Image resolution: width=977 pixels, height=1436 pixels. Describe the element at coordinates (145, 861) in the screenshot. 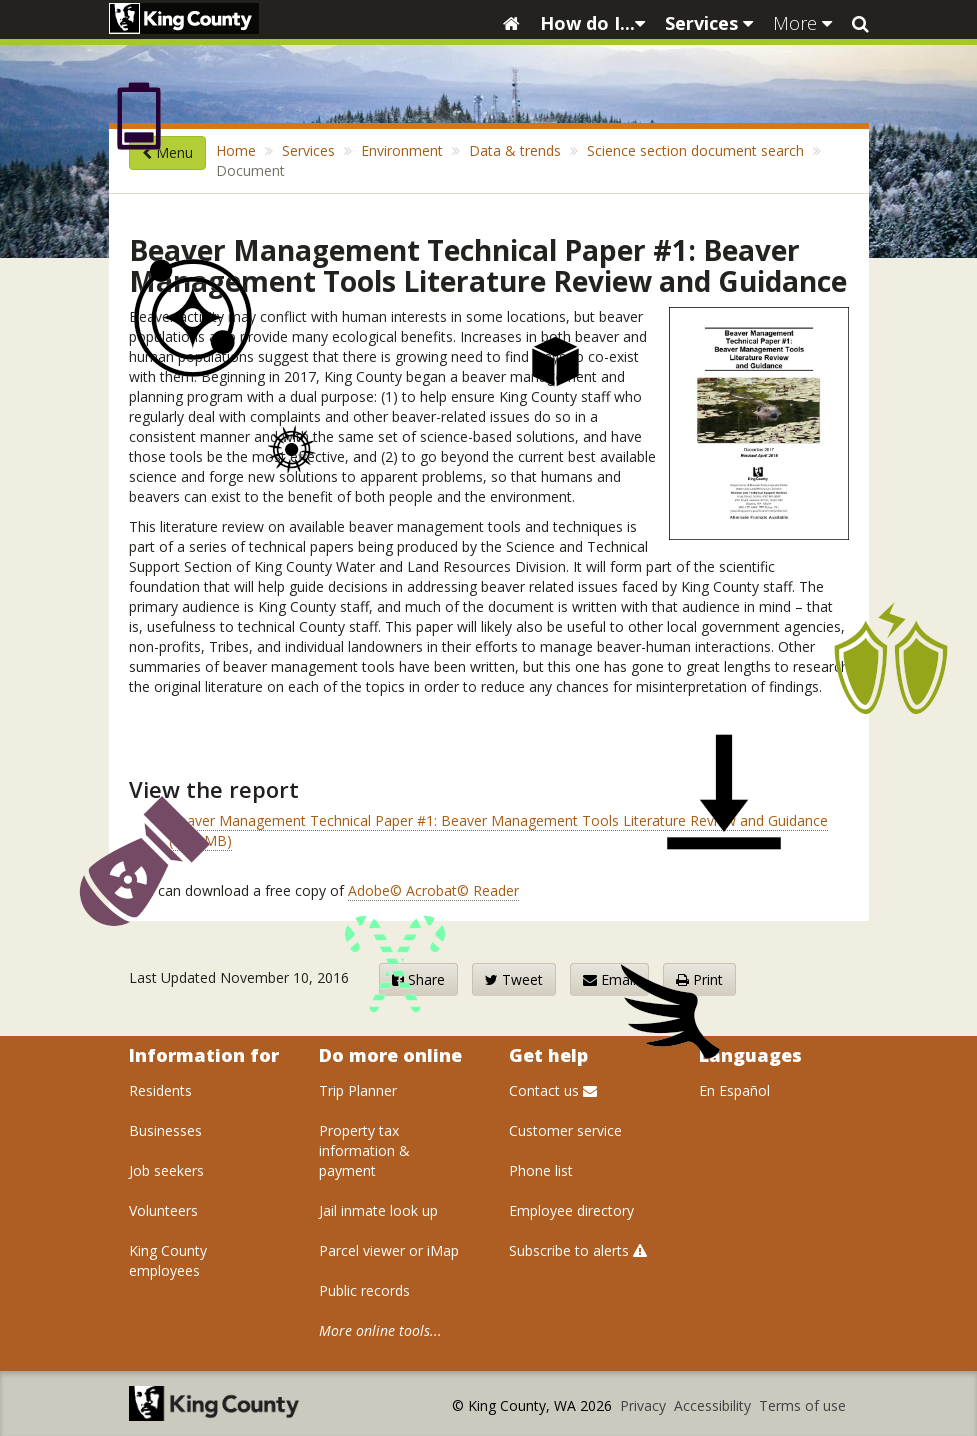

I see `nuclear bomb or atomic weapon icon` at that location.